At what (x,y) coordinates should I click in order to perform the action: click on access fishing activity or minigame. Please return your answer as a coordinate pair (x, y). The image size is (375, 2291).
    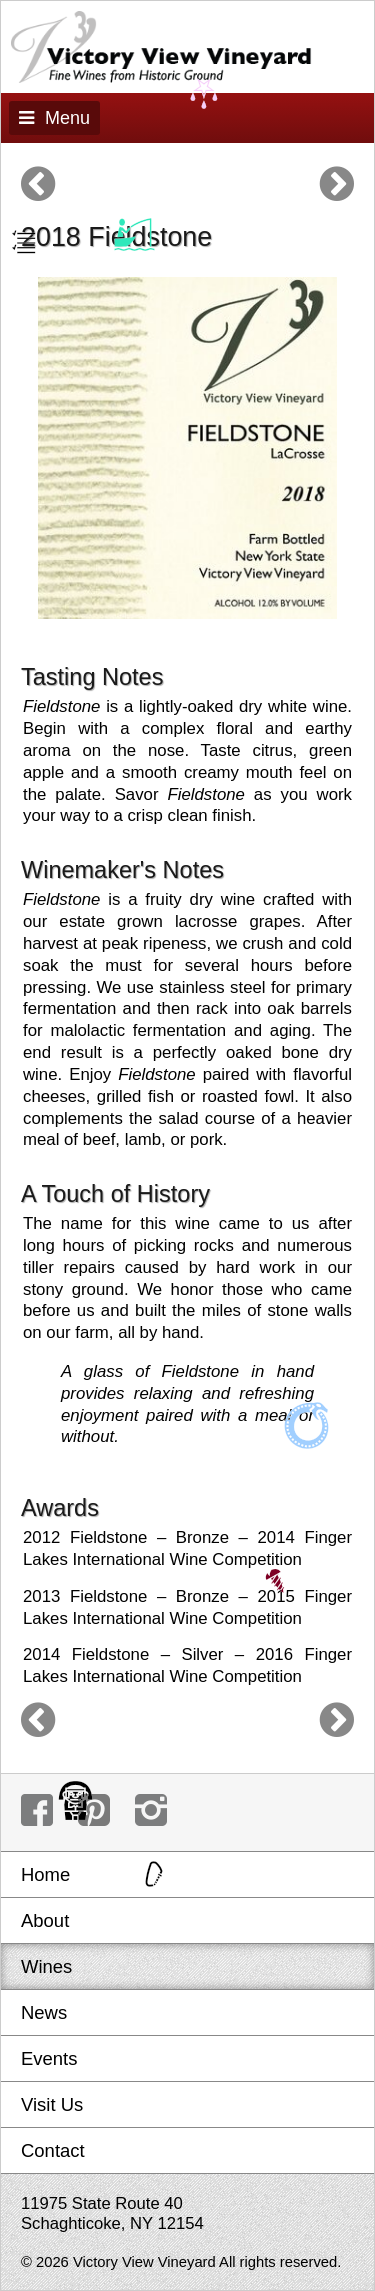
    Looking at the image, I should click on (134, 234).